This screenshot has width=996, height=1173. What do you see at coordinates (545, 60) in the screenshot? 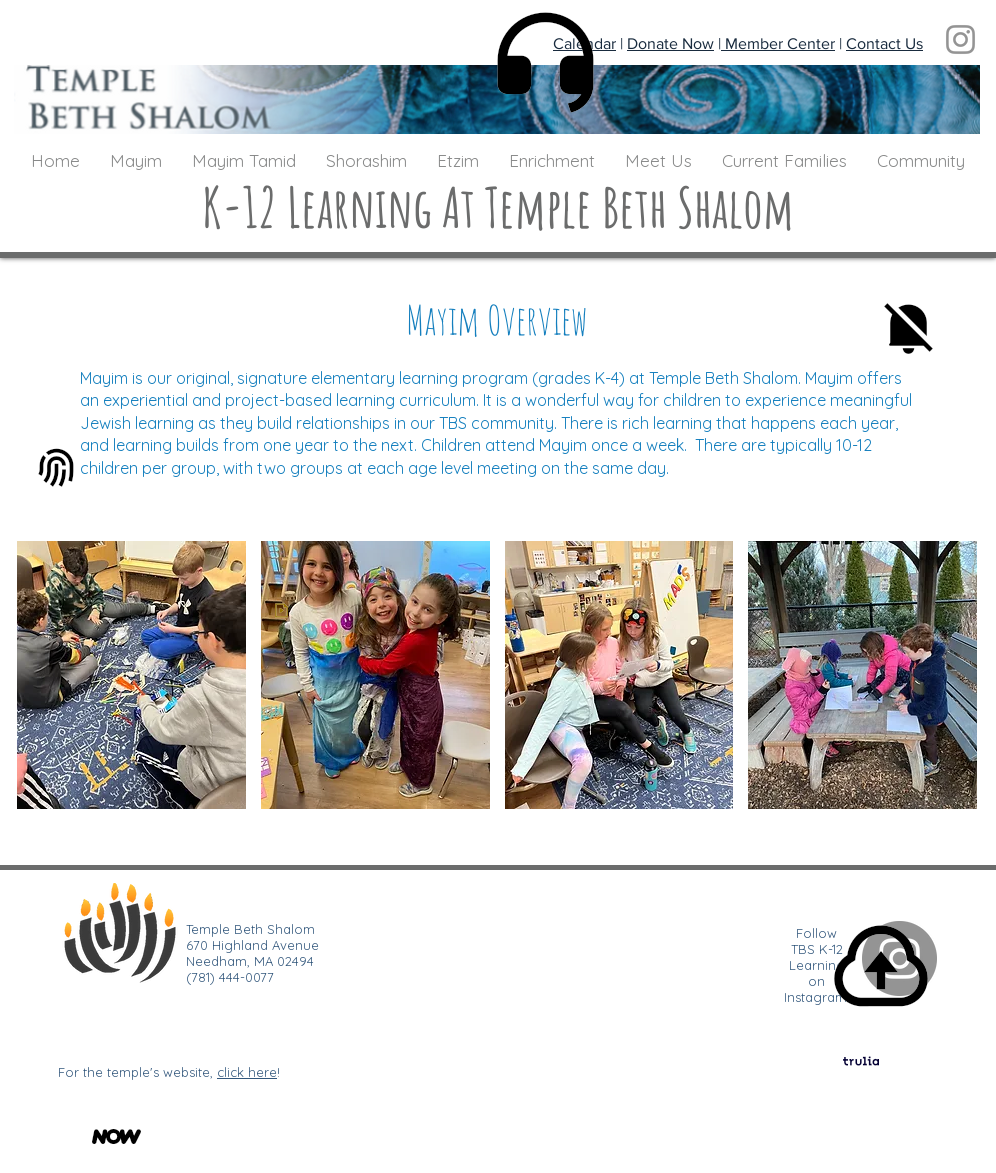
I see `contact customer support` at bounding box center [545, 60].